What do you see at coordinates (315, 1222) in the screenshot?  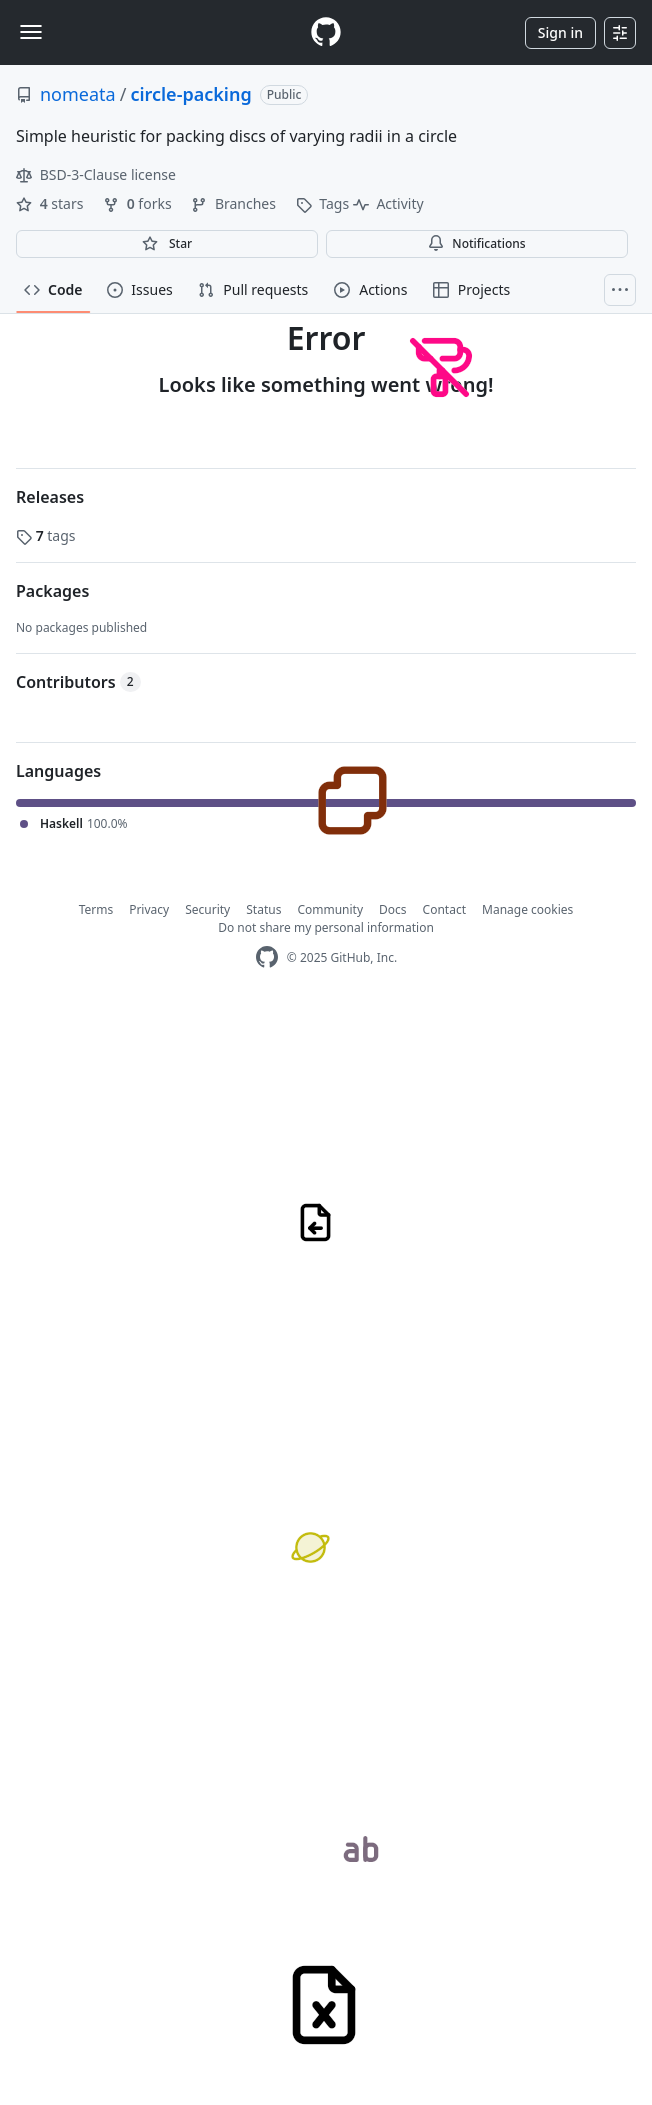 I see `import a file from another location` at bounding box center [315, 1222].